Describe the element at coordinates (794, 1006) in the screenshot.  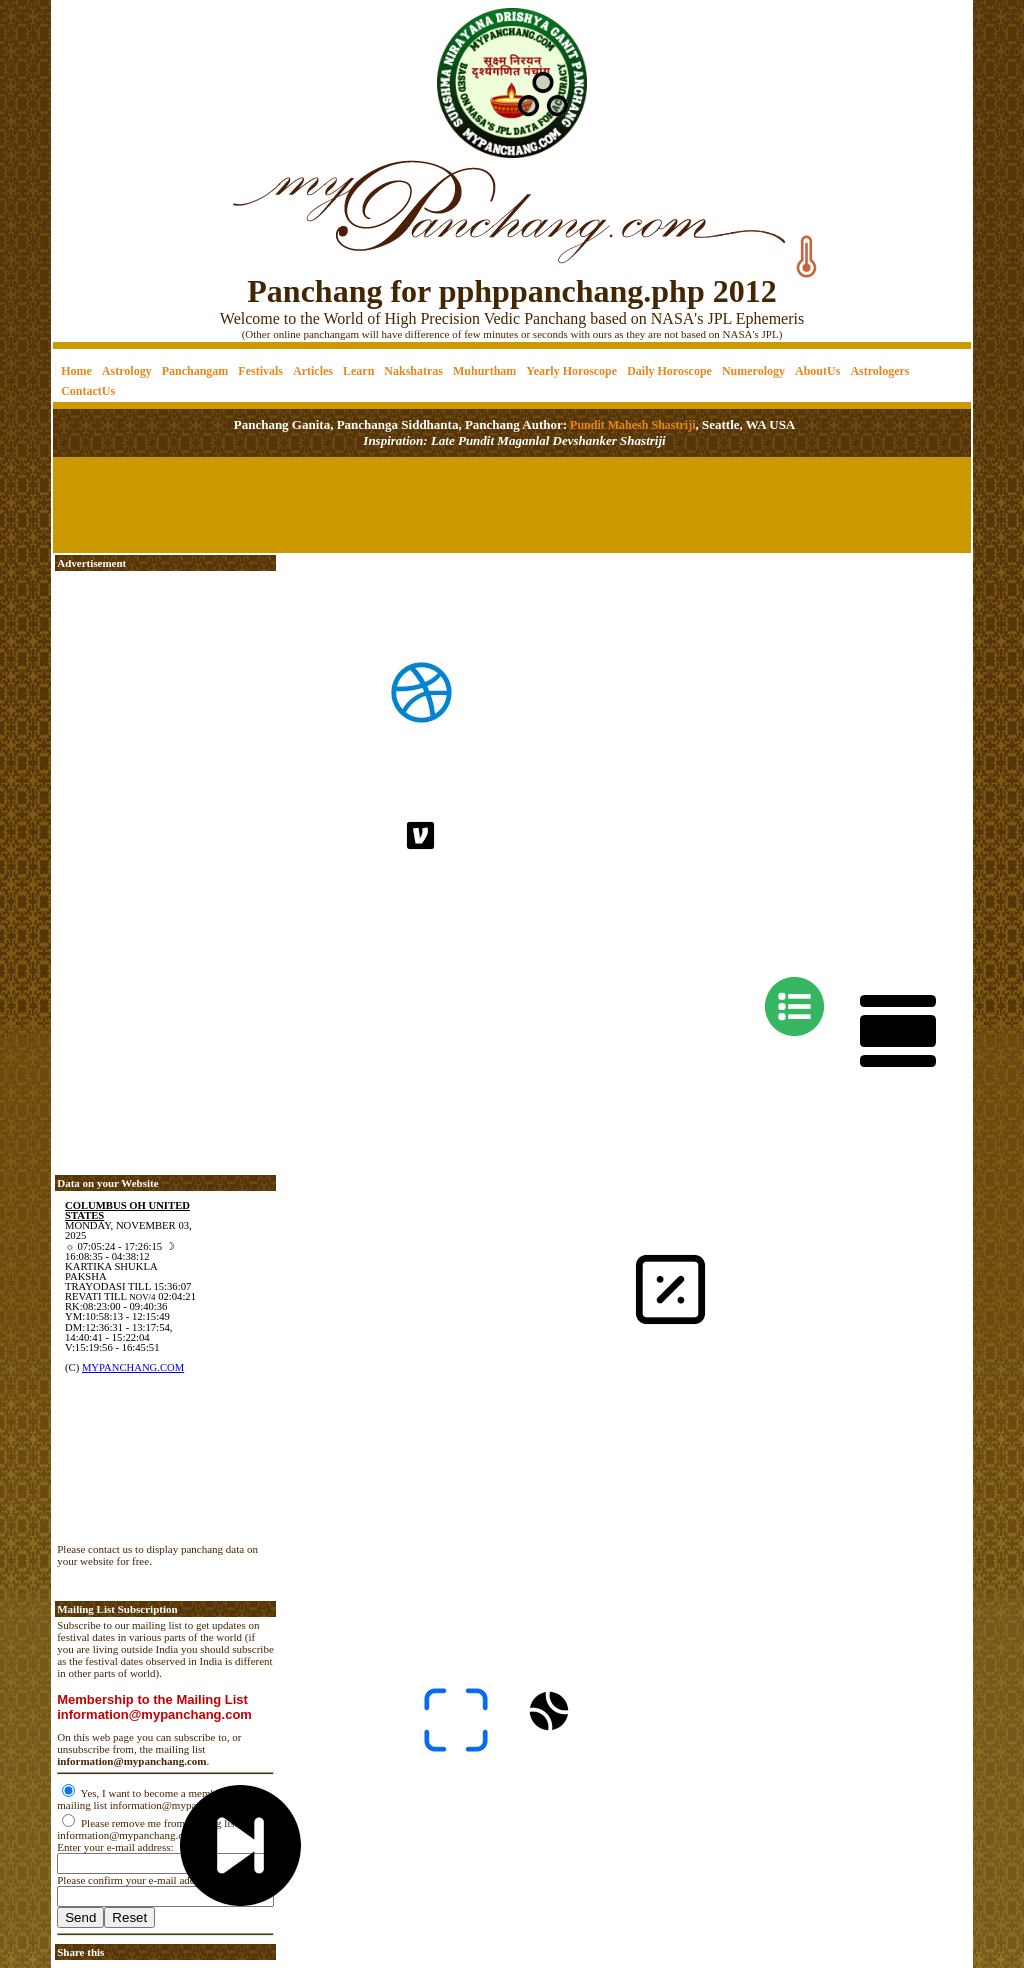
I see `view list or menu options` at that location.